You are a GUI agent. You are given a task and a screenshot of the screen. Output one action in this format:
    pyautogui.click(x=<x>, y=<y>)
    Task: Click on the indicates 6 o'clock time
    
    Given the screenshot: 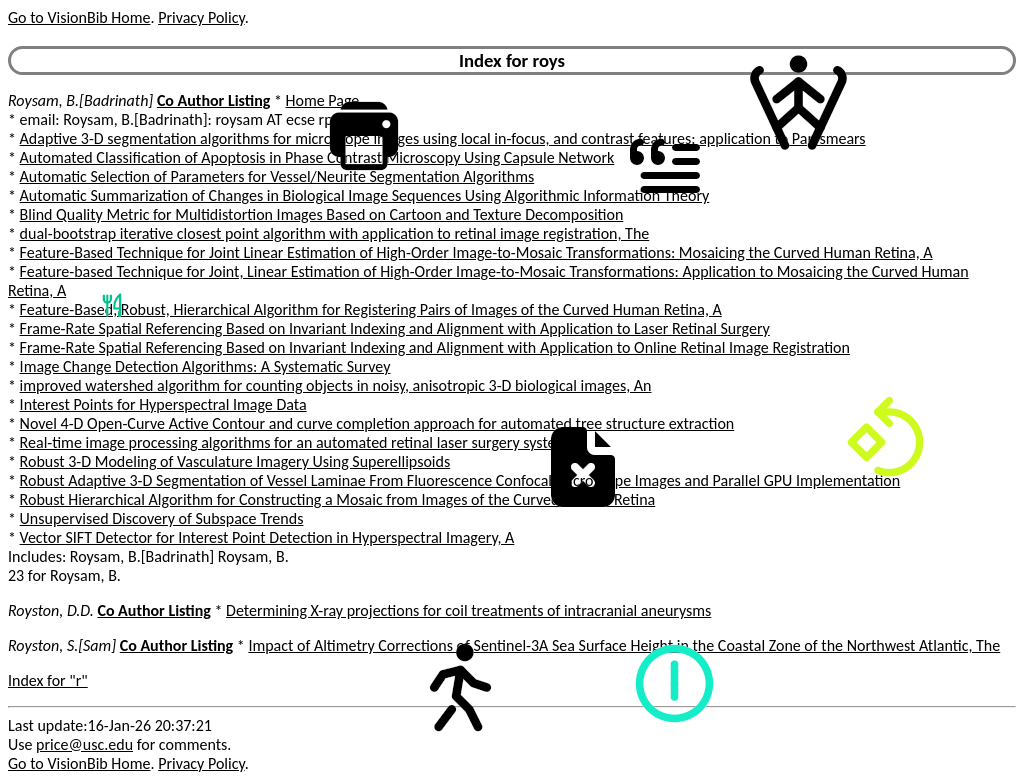 What is the action you would take?
    pyautogui.click(x=674, y=683)
    